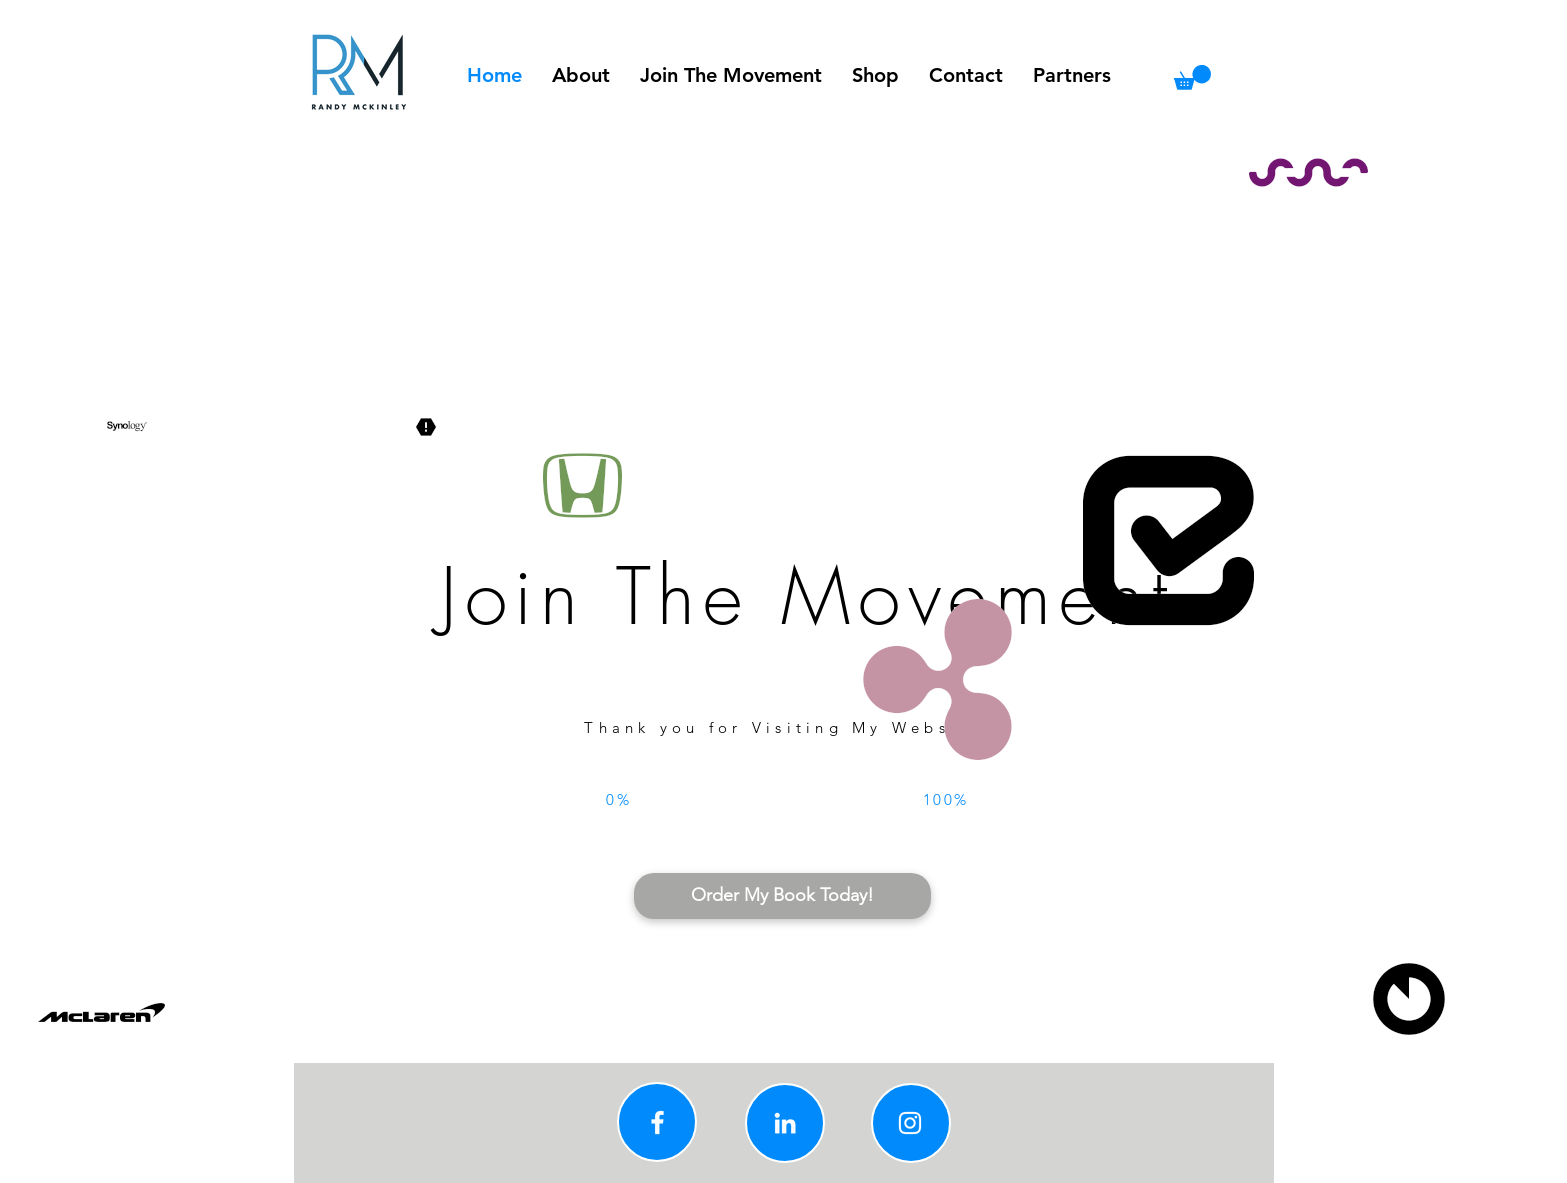 The image size is (1567, 1183). I want to click on McLaren brand logo, so click(101, 1012).